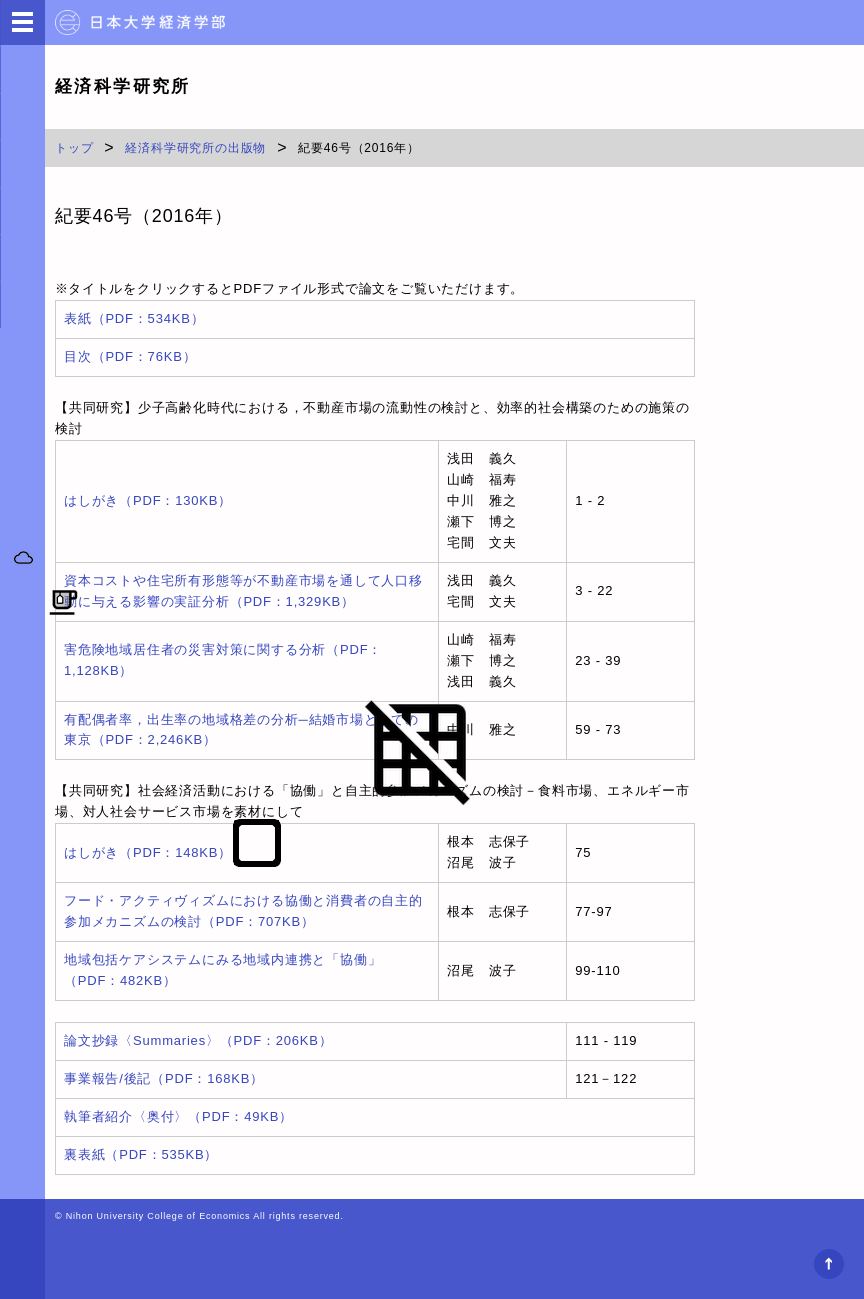  I want to click on access cloud storage, so click(23, 557).